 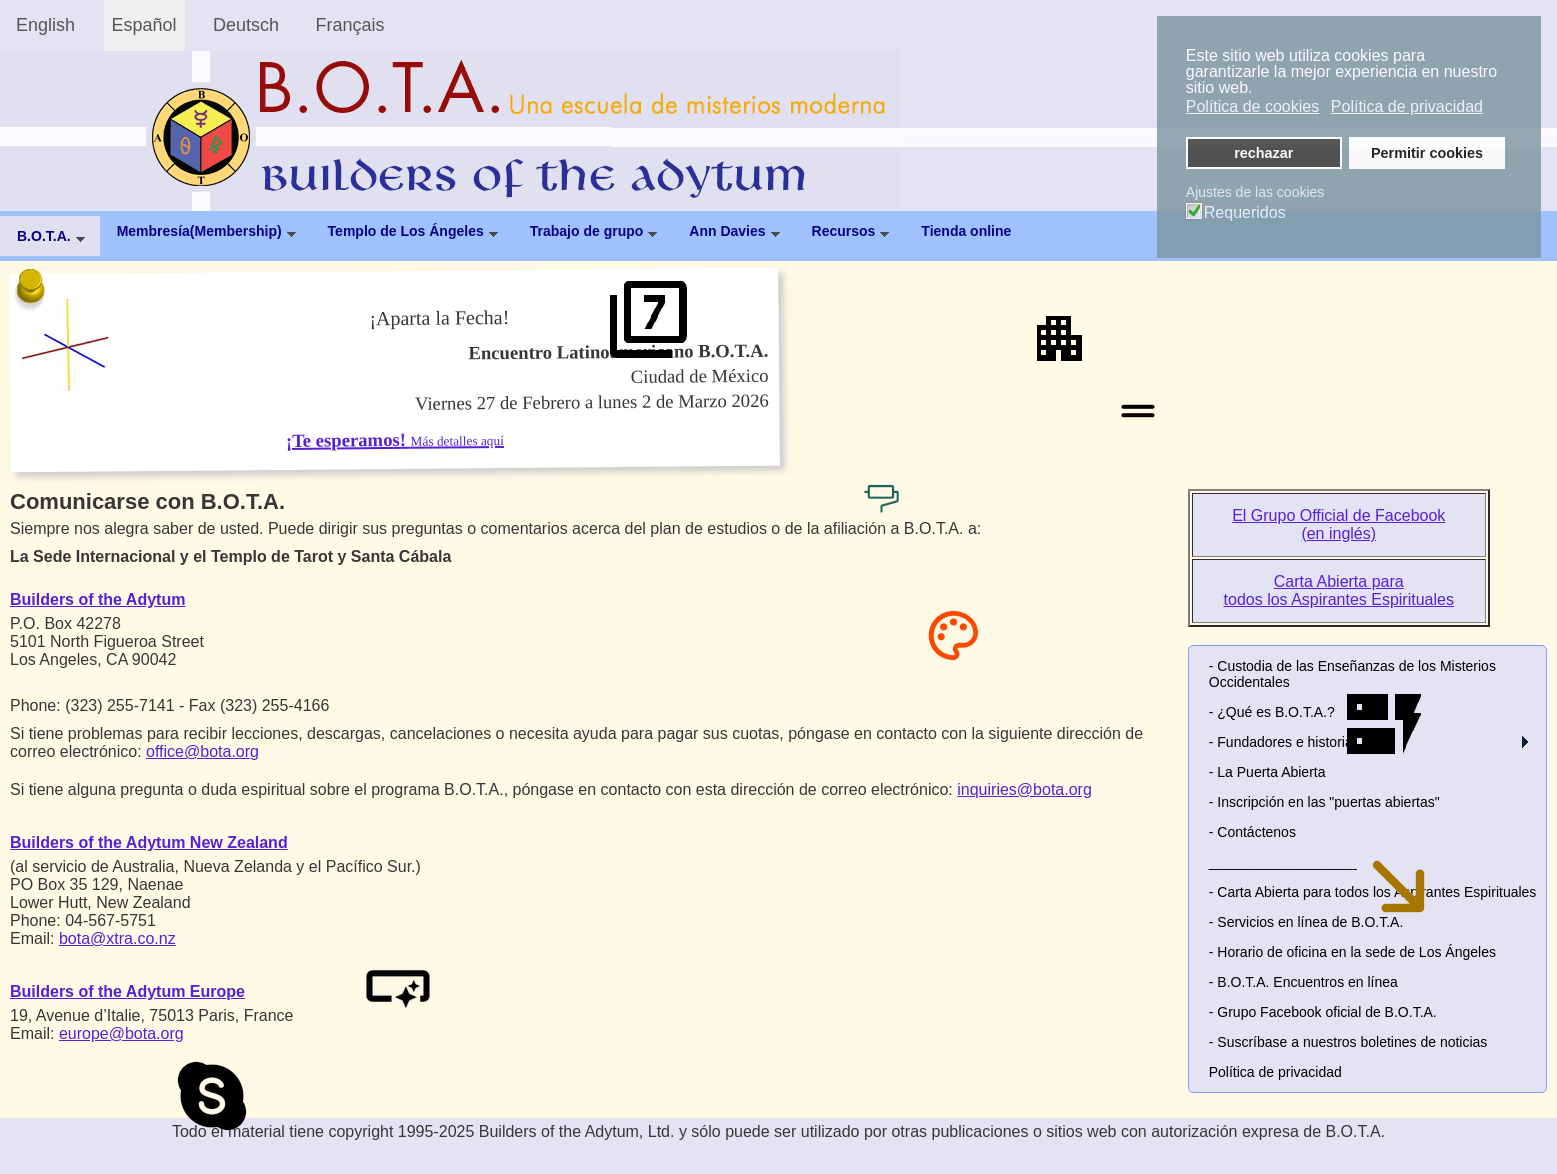 I want to click on add a smart action or automated button, so click(x=398, y=986).